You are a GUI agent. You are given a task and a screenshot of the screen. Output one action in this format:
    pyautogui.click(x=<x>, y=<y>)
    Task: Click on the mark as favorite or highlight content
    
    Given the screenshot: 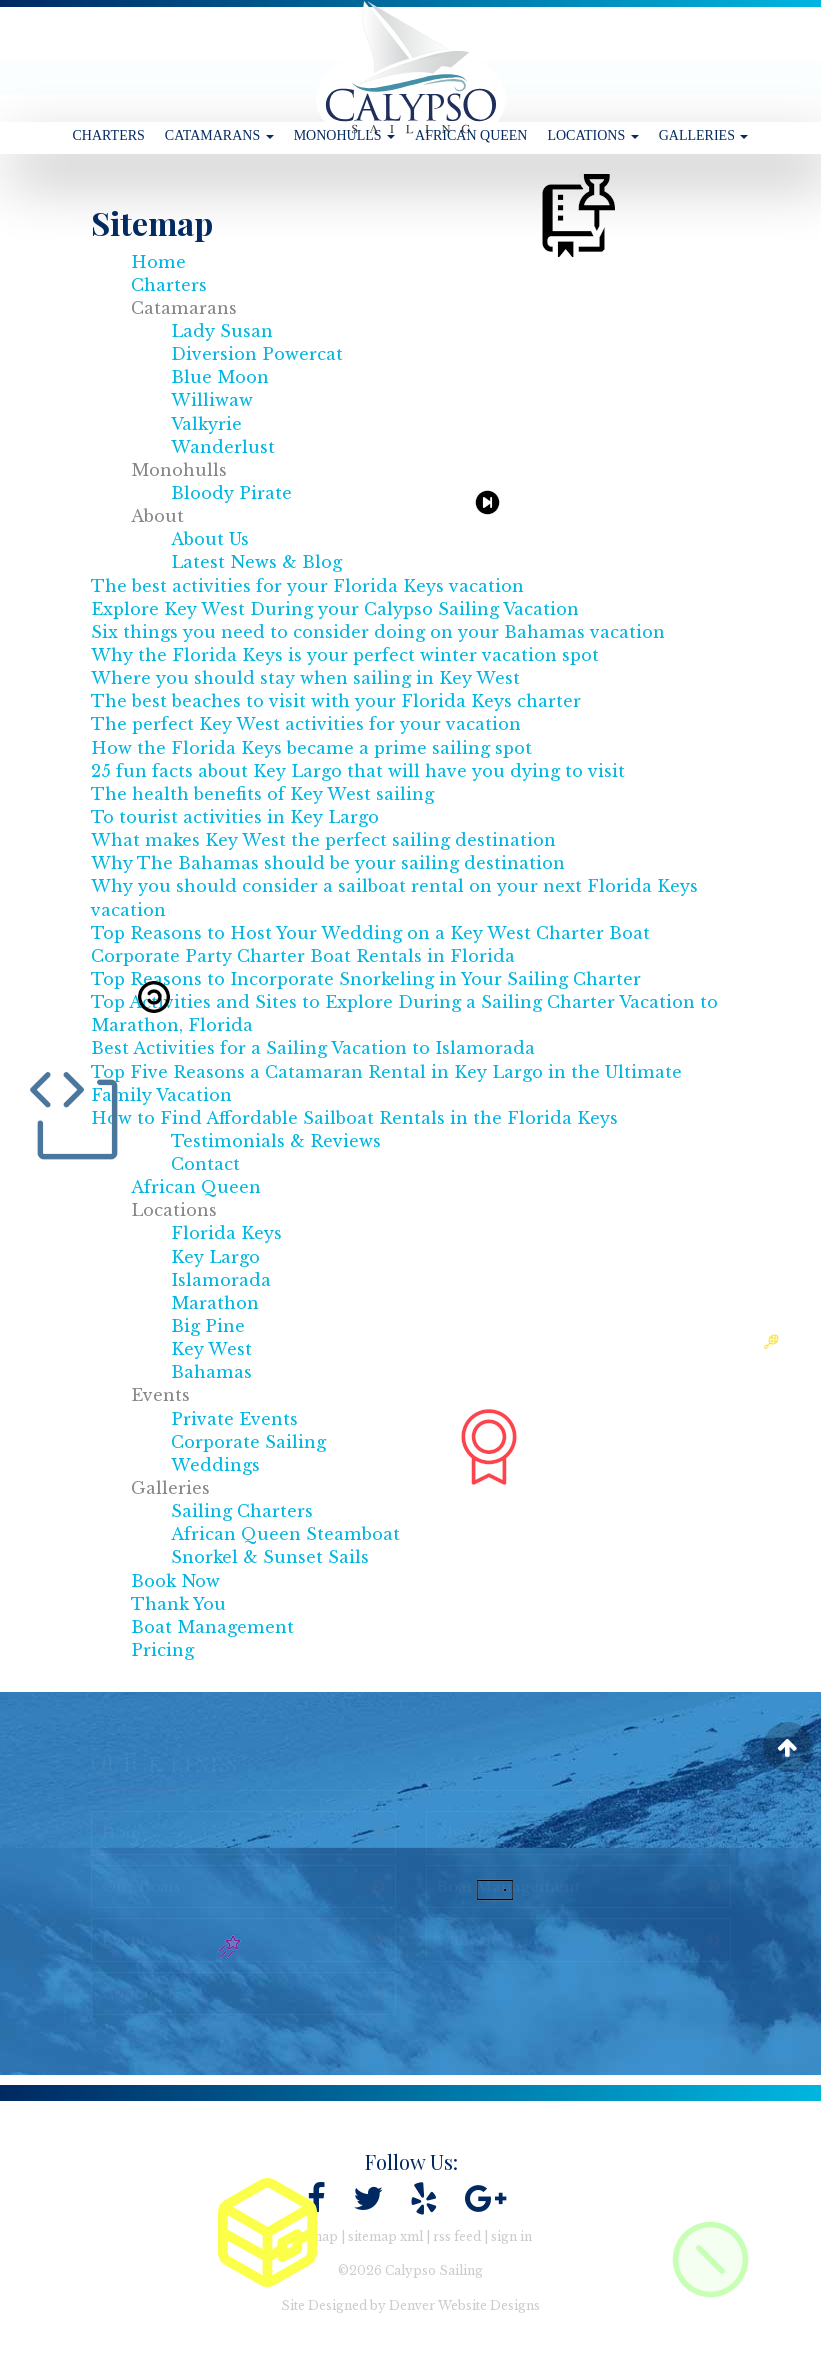 What is the action you would take?
    pyautogui.click(x=229, y=1946)
    